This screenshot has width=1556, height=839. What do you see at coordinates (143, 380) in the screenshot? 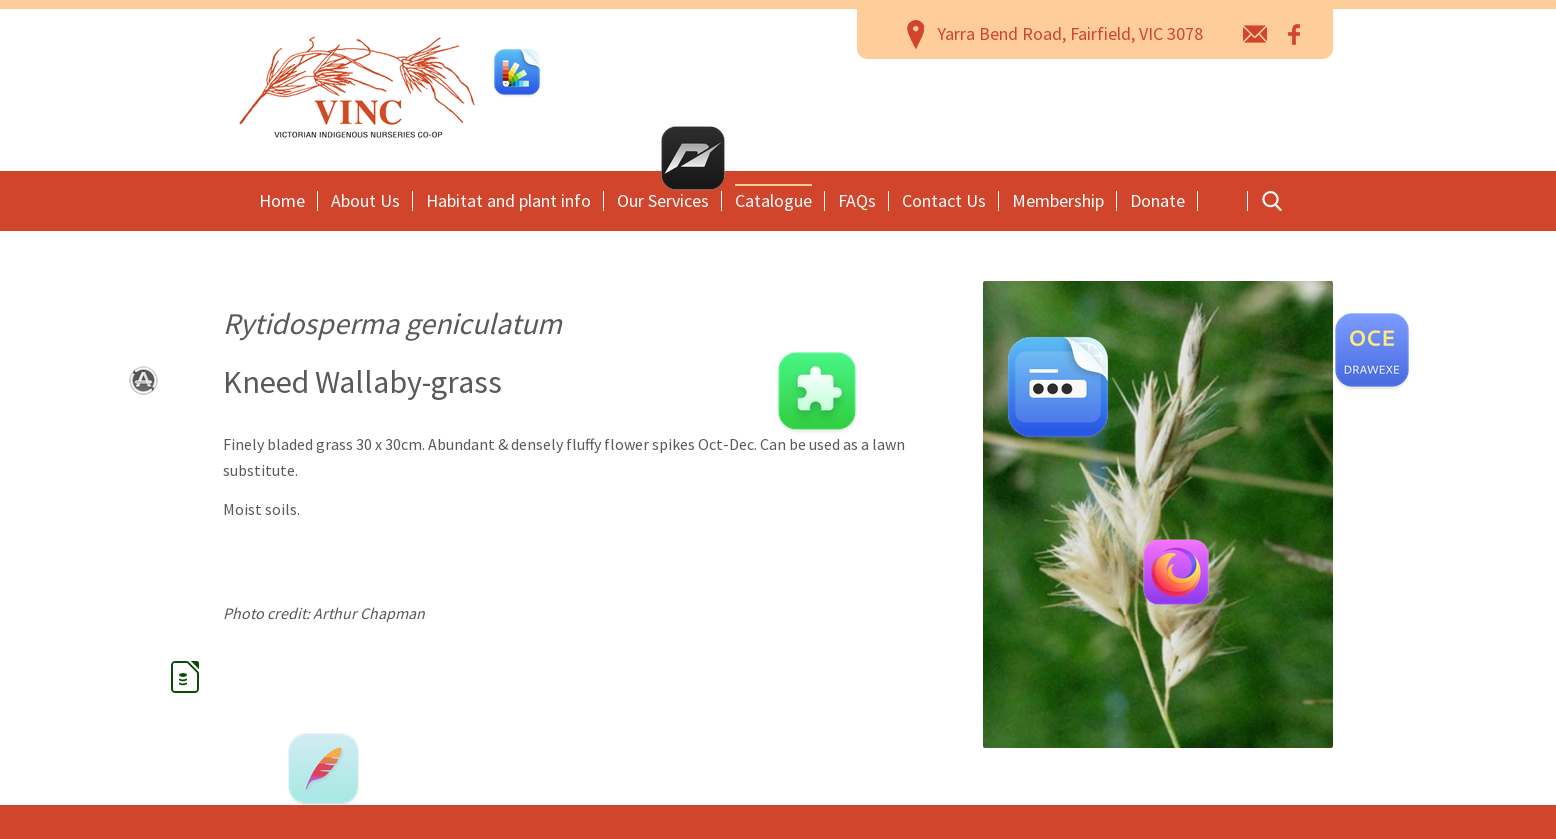
I see `open the software update application` at bounding box center [143, 380].